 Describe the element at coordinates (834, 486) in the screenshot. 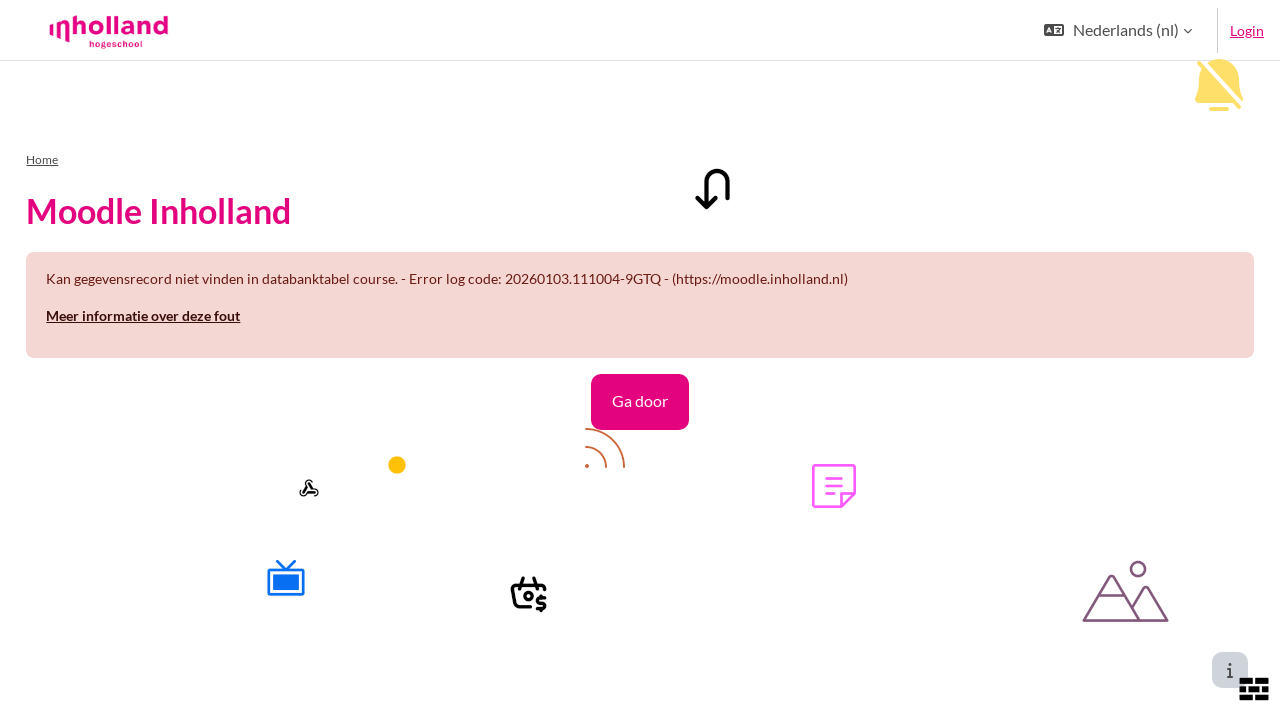

I see `create a new note` at that location.